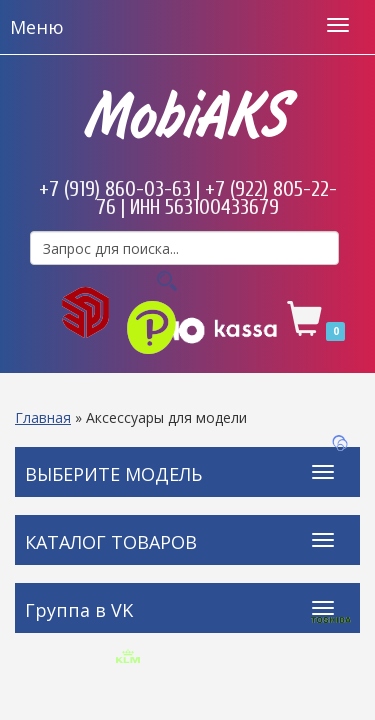 The width and height of the screenshot is (375, 720). Describe the element at coordinates (340, 443) in the screenshot. I see `OCLC company logo` at that location.